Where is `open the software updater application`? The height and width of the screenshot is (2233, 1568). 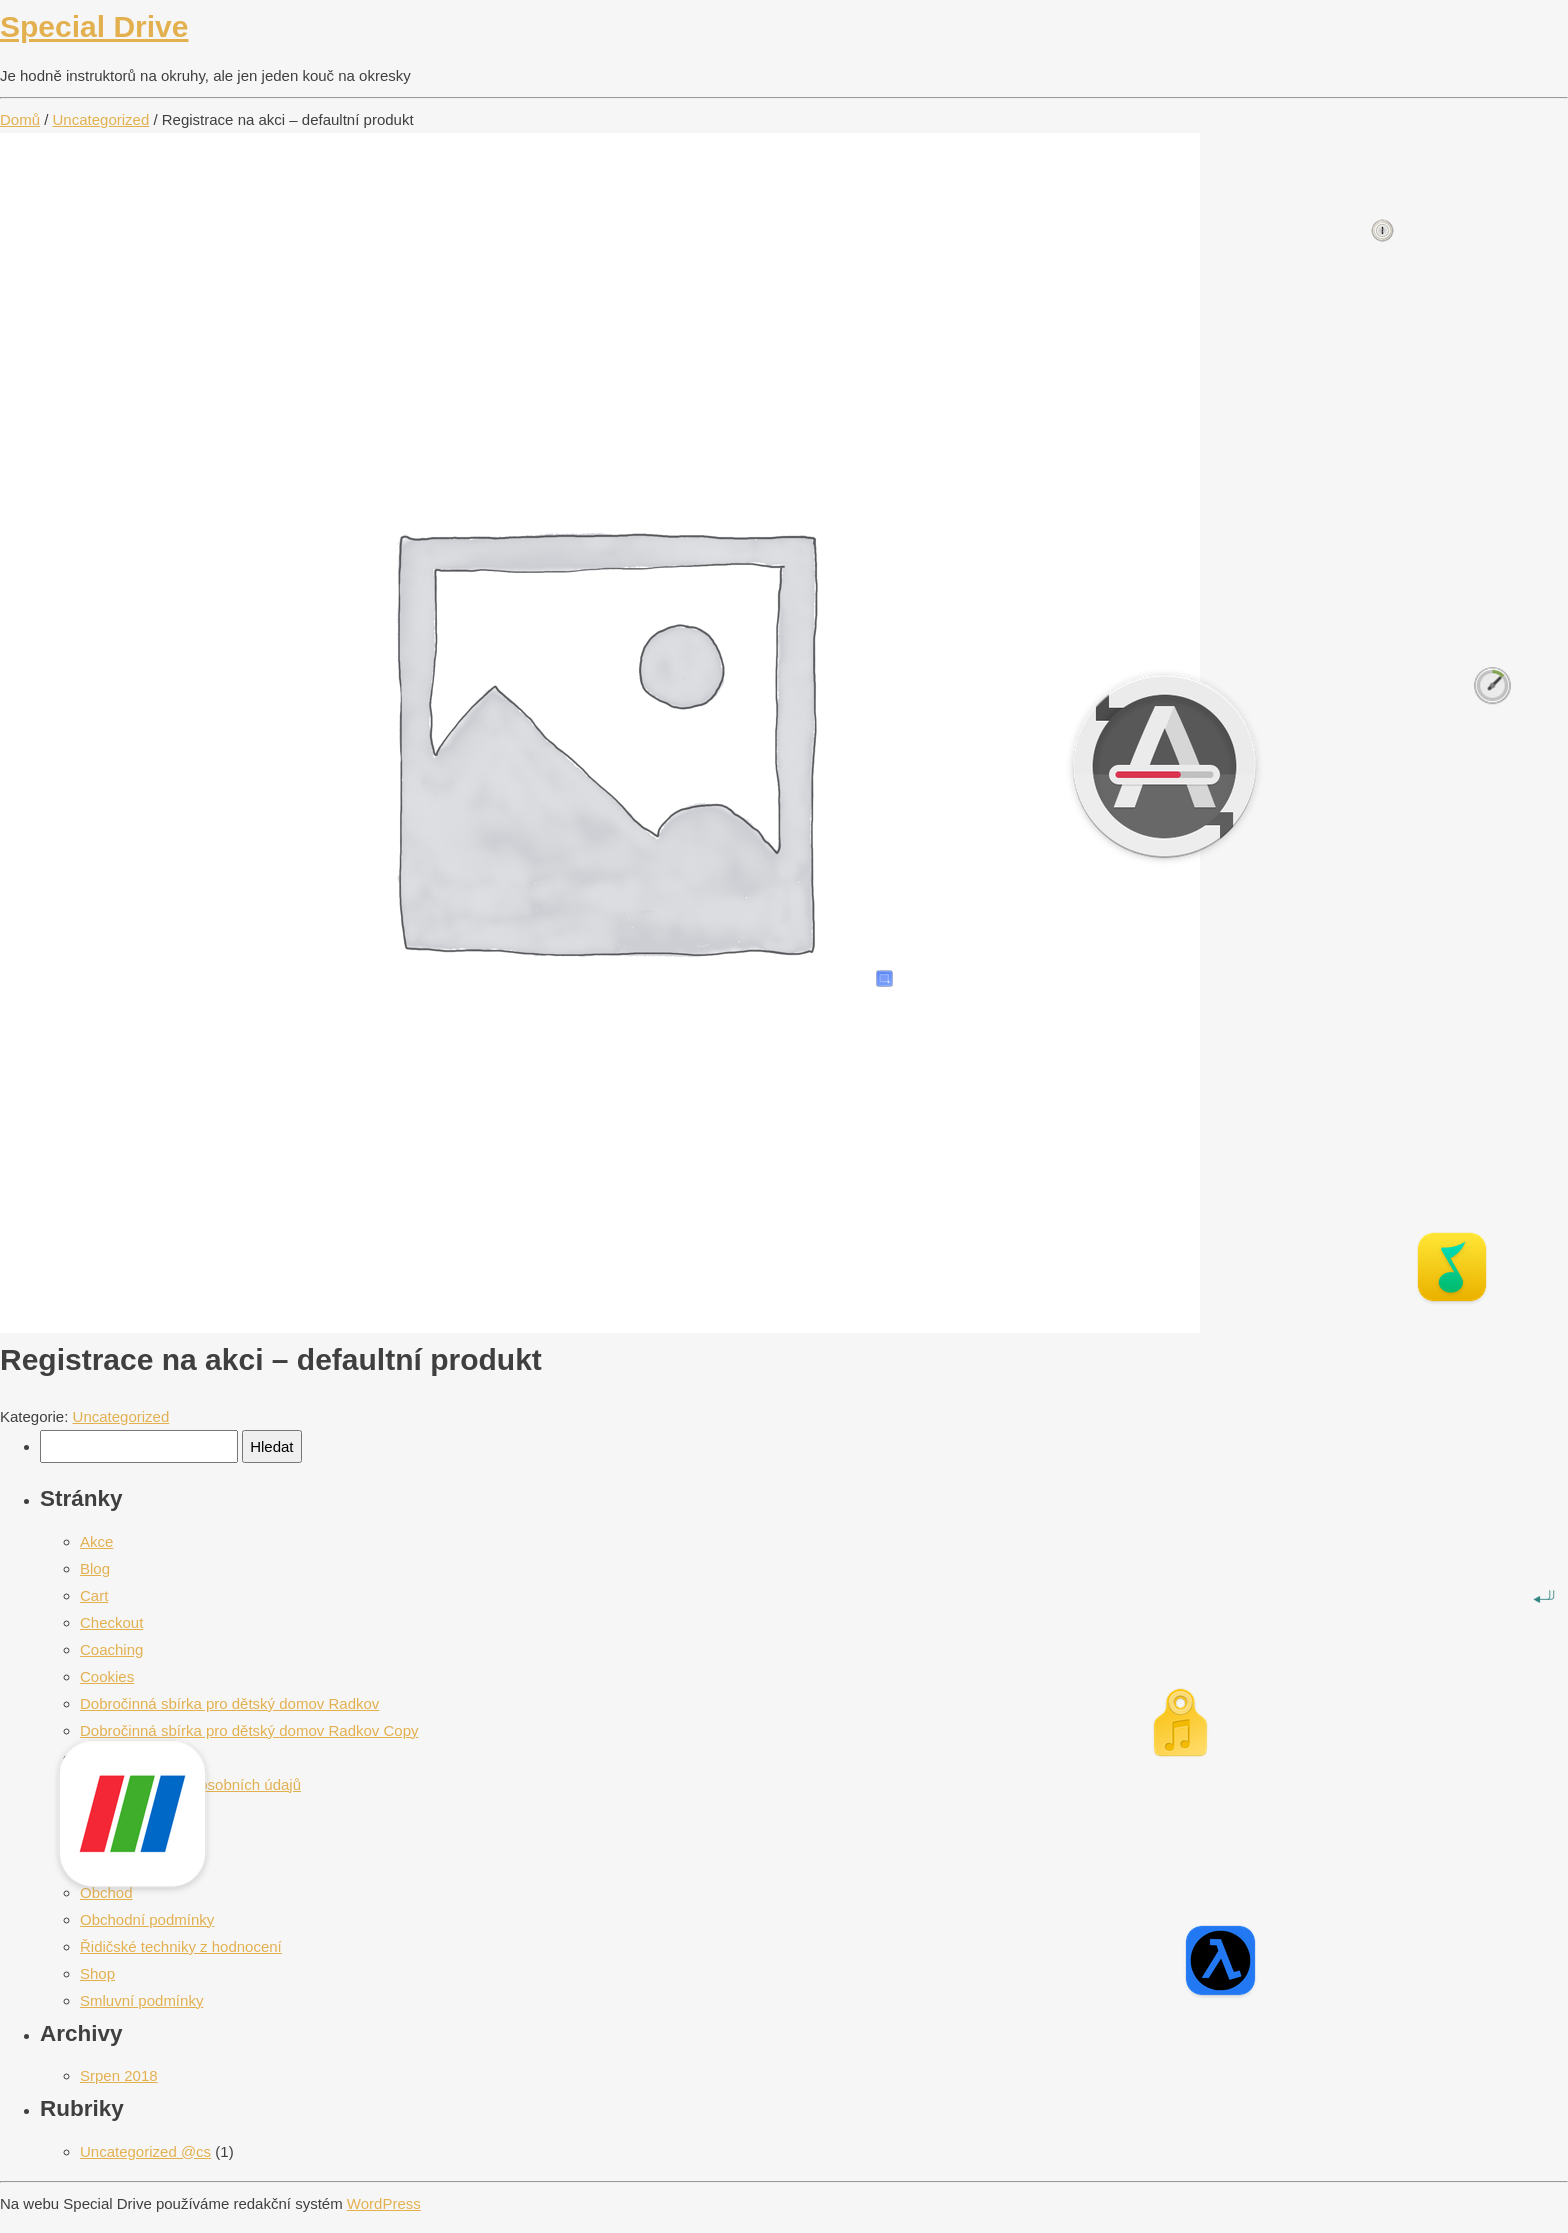
open the software updater application is located at coordinates (1164, 766).